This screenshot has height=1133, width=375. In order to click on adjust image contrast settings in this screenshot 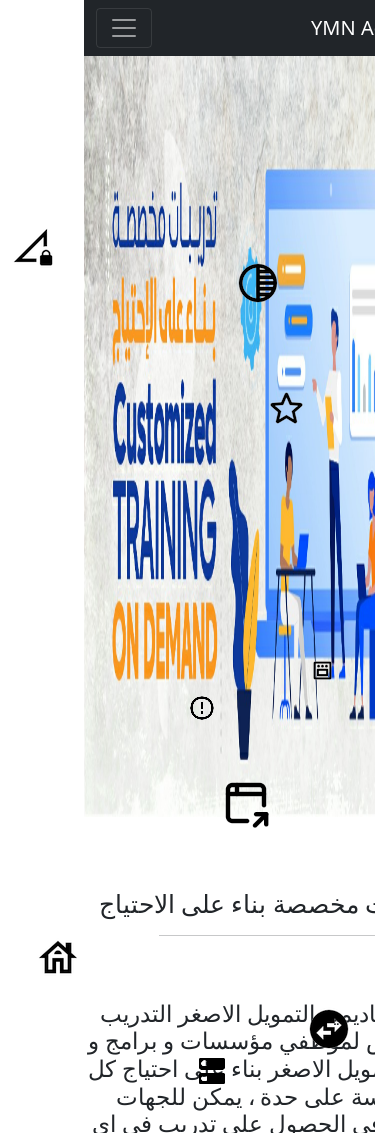, I will do `click(258, 283)`.